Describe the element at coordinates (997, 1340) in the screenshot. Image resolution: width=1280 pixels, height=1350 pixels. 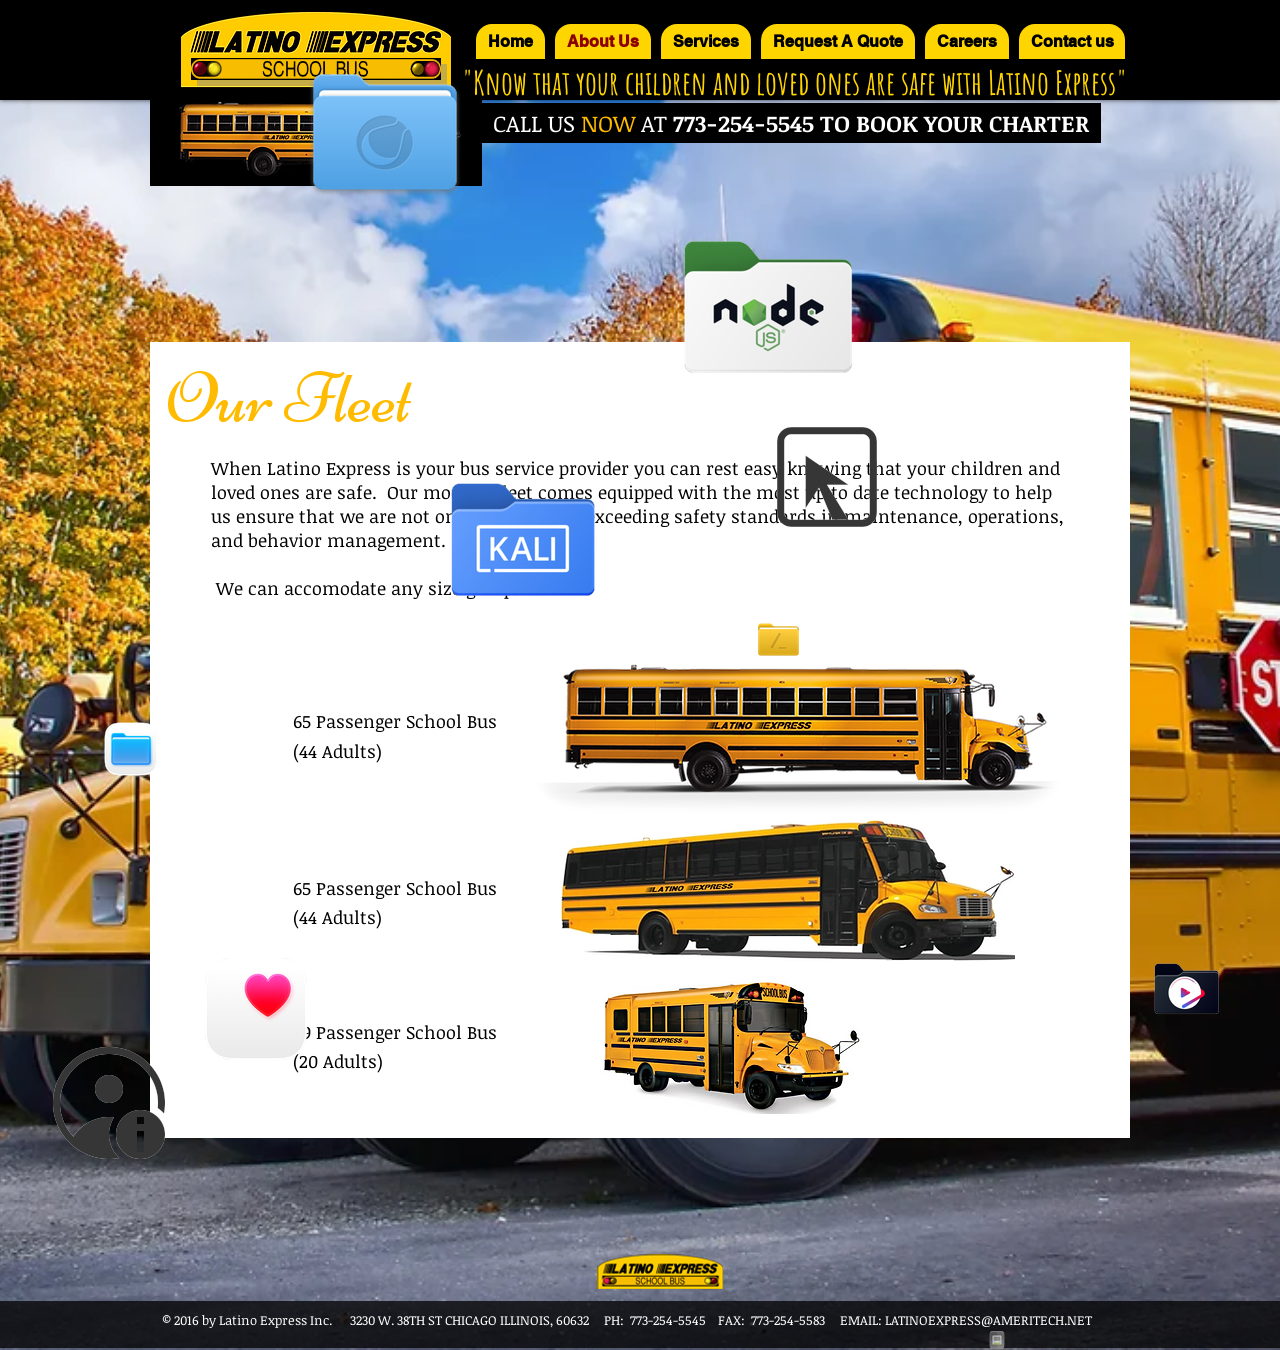
I see `sega genesis 32x rom file` at that location.